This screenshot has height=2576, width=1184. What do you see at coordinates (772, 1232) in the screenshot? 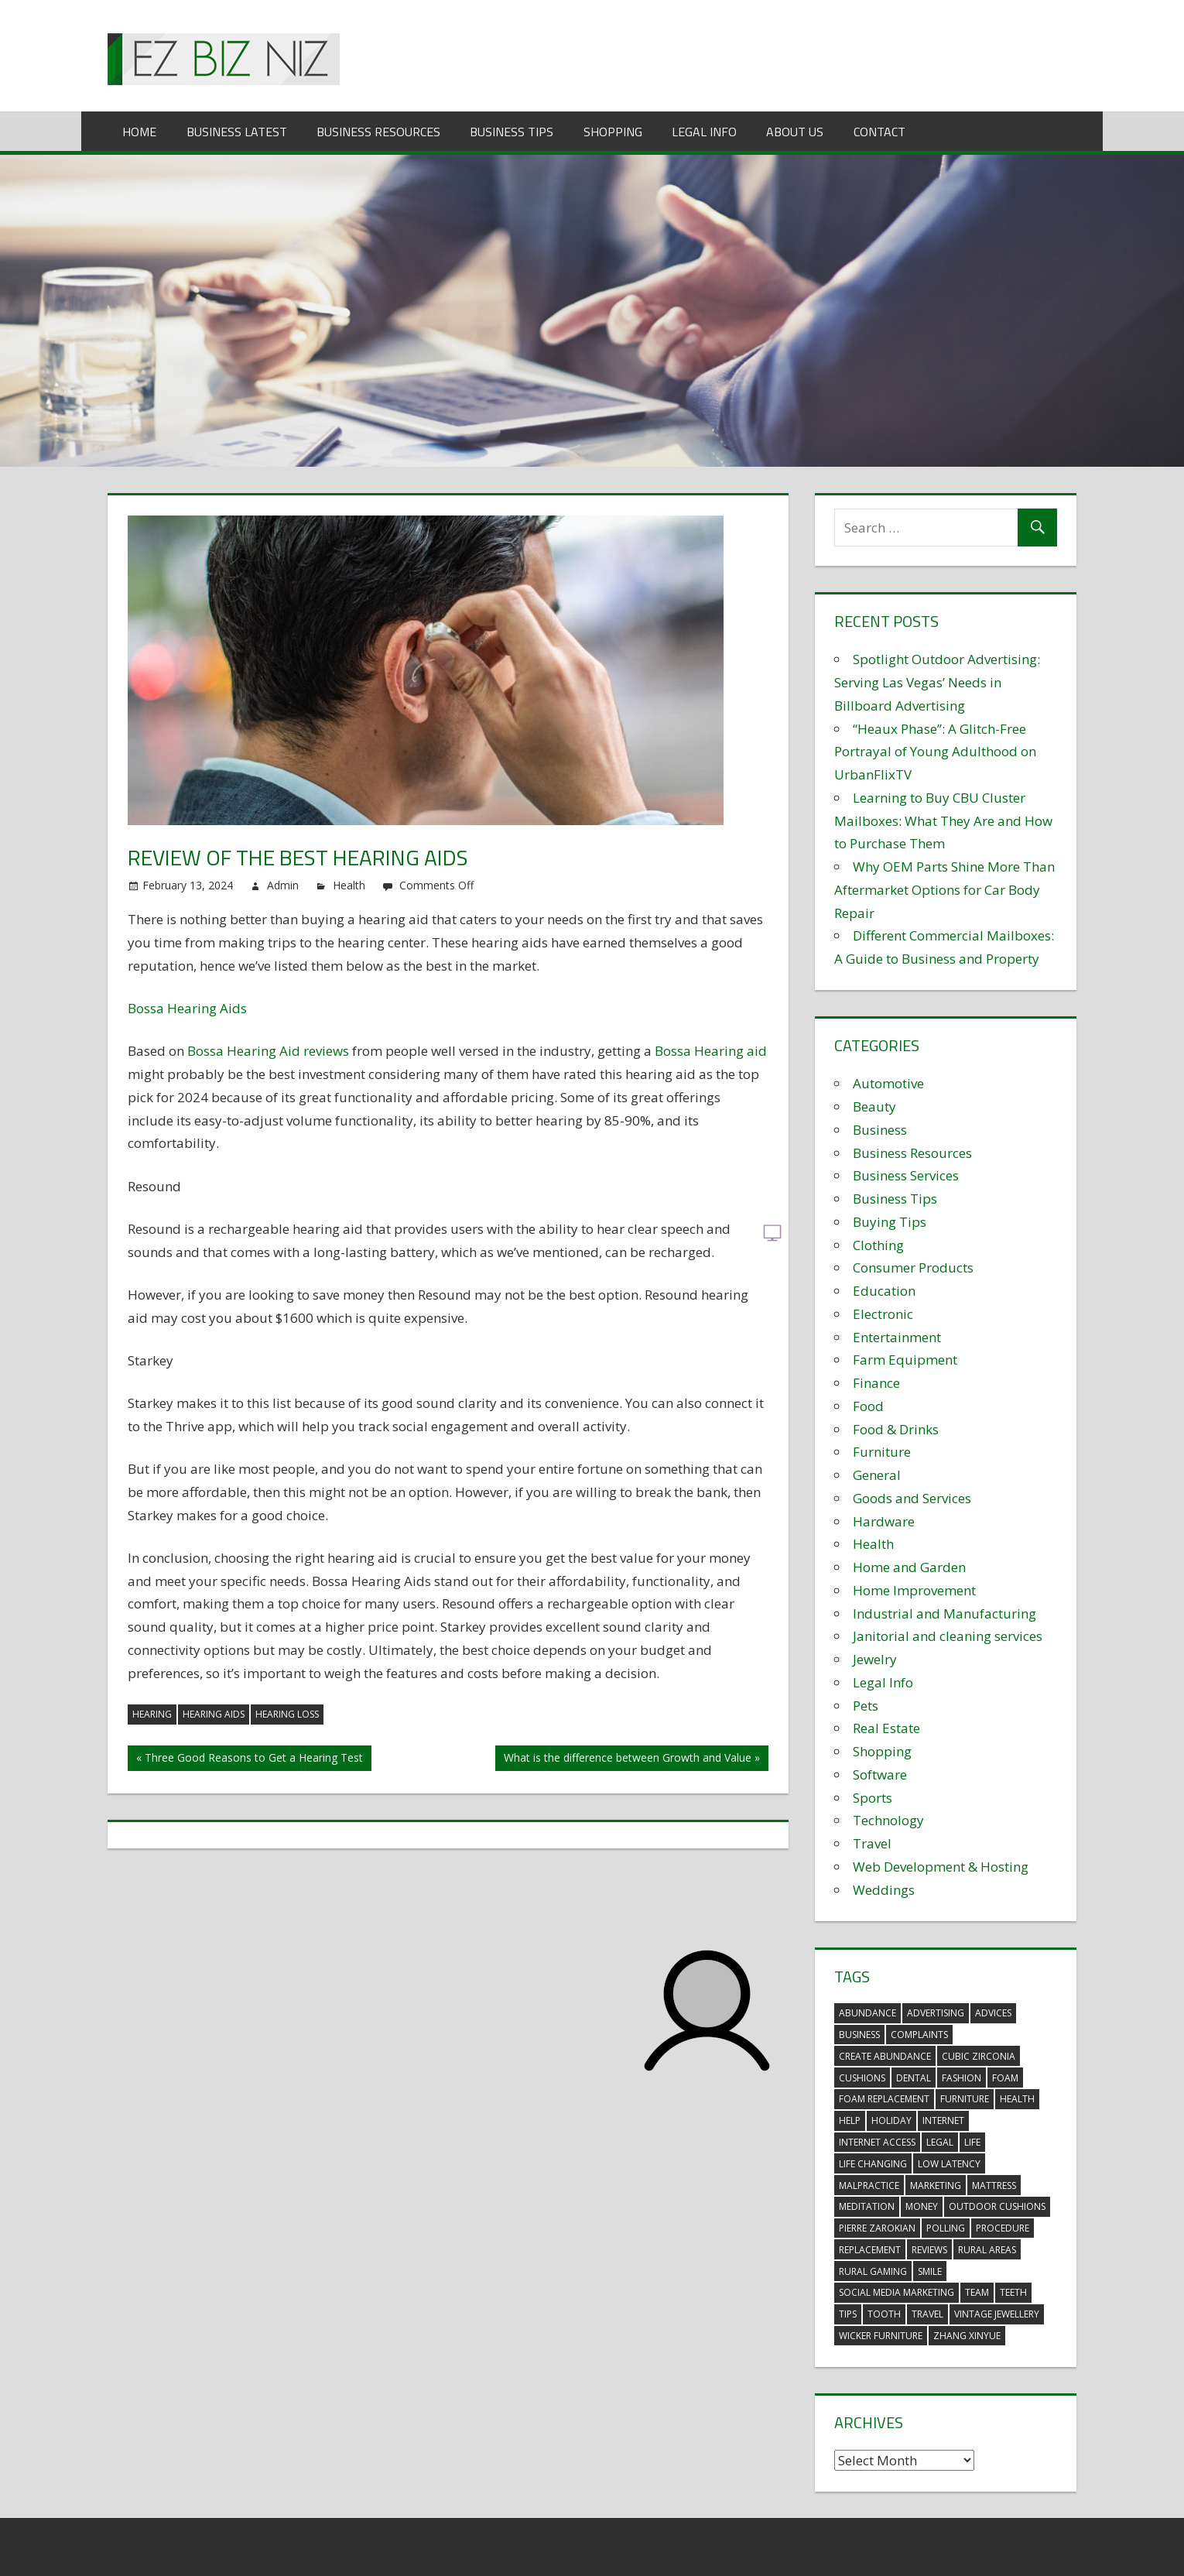
I see `access virtual machine settings` at bounding box center [772, 1232].